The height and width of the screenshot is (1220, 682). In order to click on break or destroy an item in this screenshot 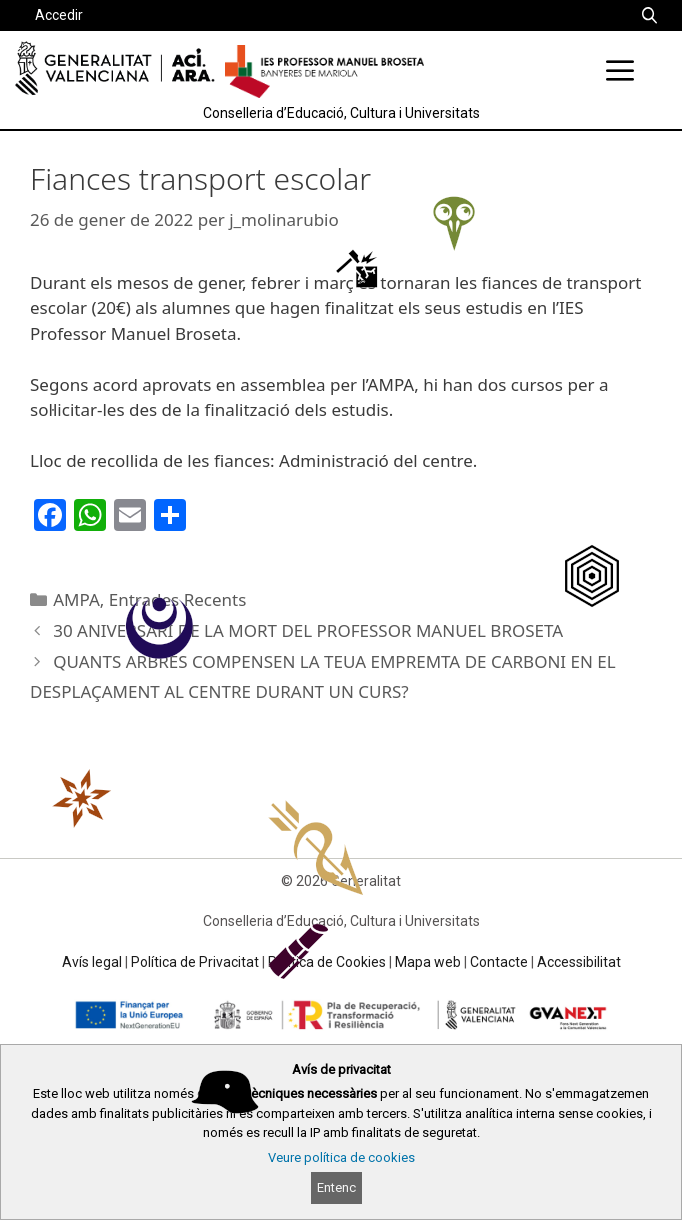, I will do `click(356, 266)`.